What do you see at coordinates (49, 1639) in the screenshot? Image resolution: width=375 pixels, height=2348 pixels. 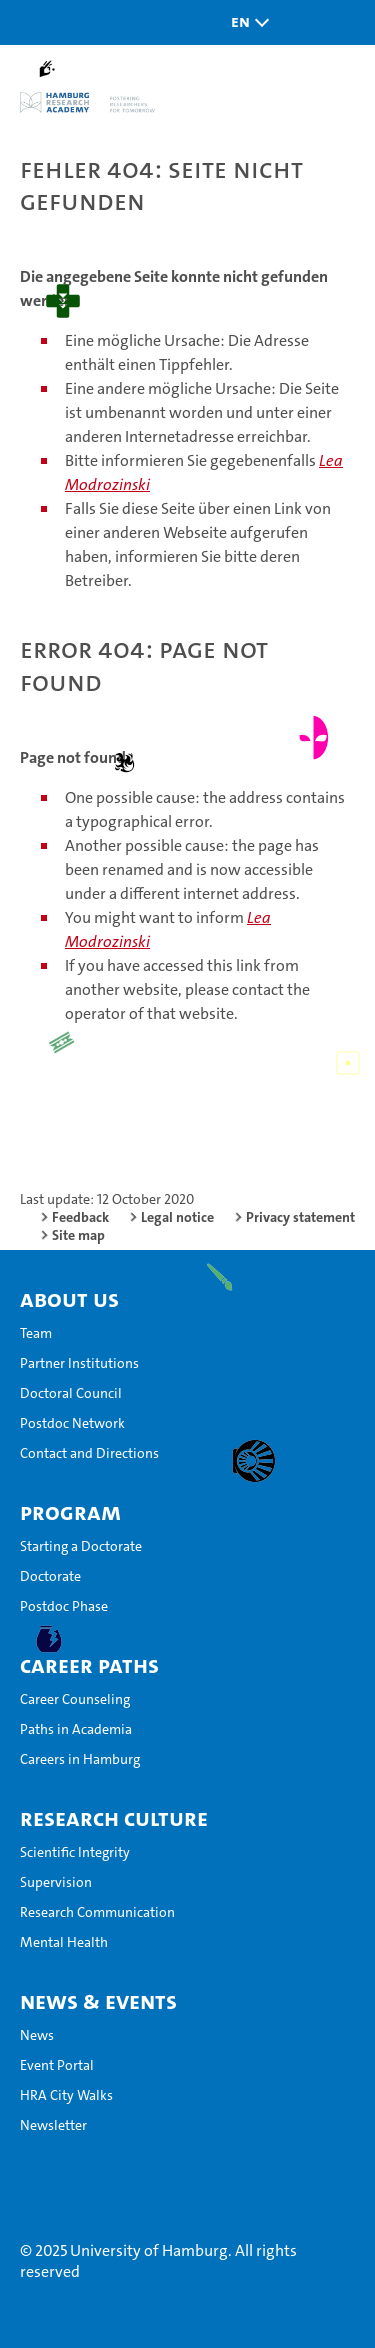 I see `indicates a broken or damaged item` at bounding box center [49, 1639].